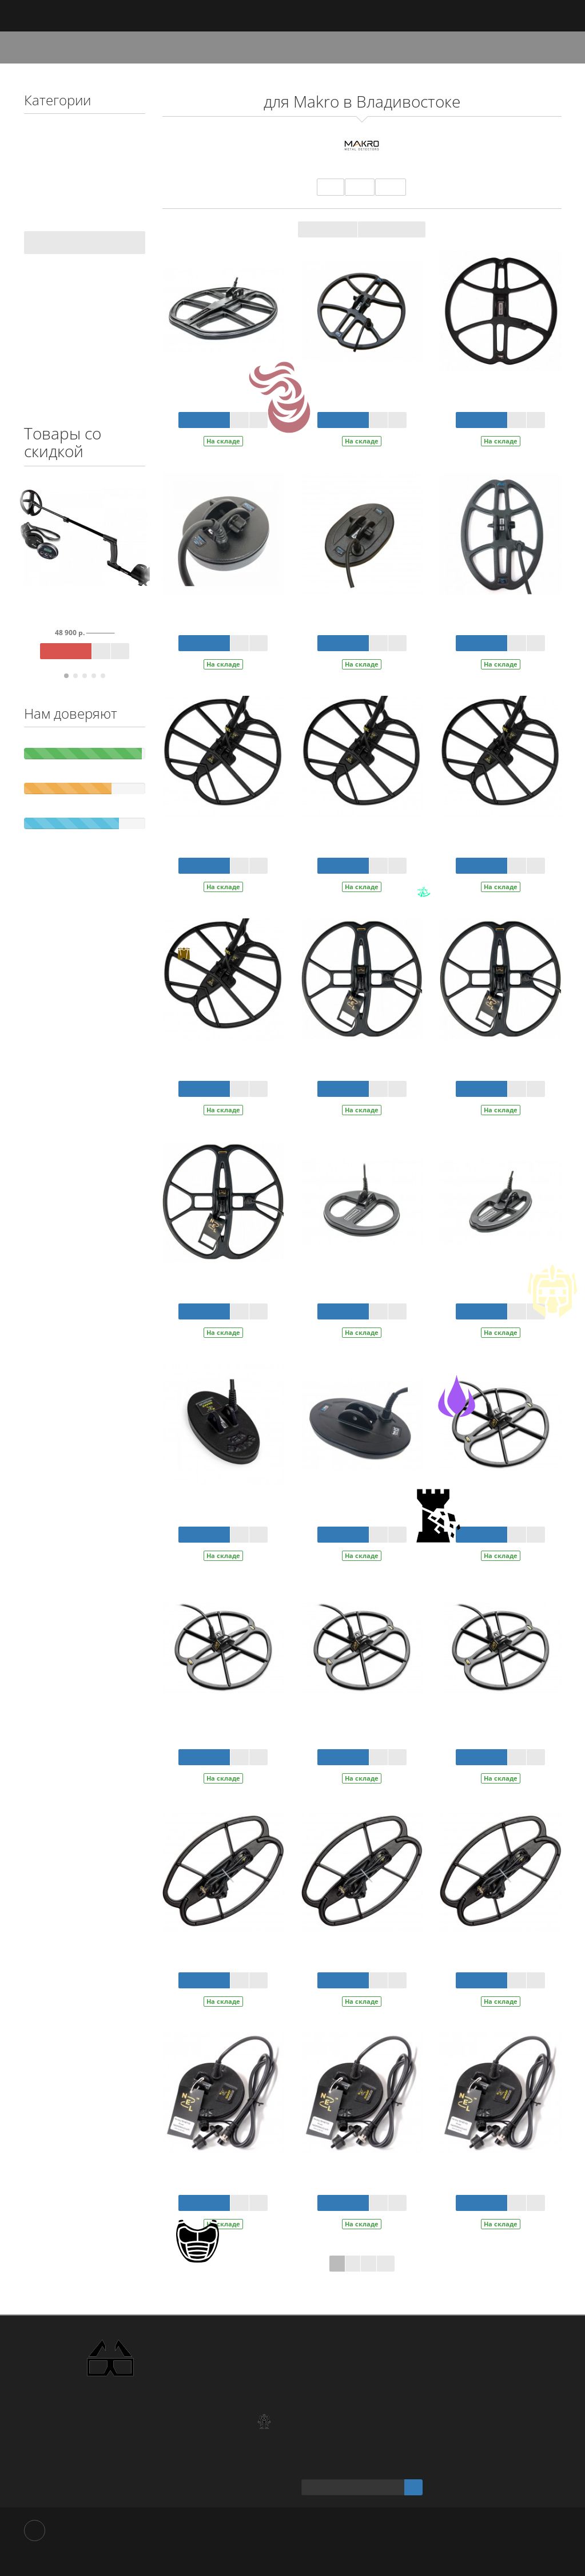  What do you see at coordinates (110, 2357) in the screenshot?
I see `enable 3D viewing mode` at bounding box center [110, 2357].